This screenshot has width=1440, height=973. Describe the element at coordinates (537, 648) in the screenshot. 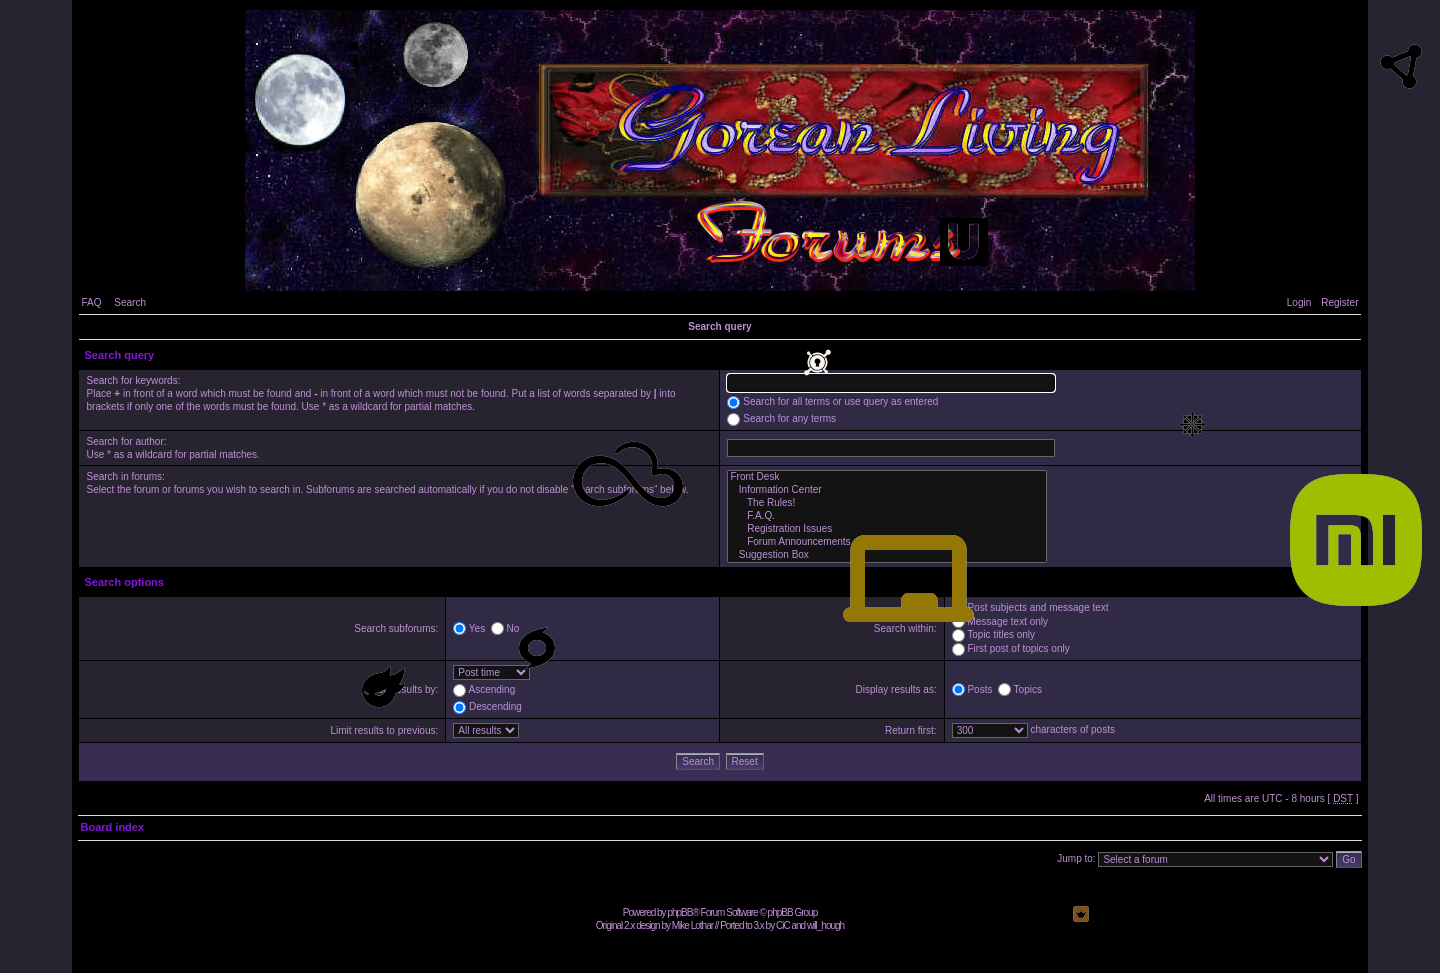

I see `indicates typhoon or hurricane weather alert` at that location.